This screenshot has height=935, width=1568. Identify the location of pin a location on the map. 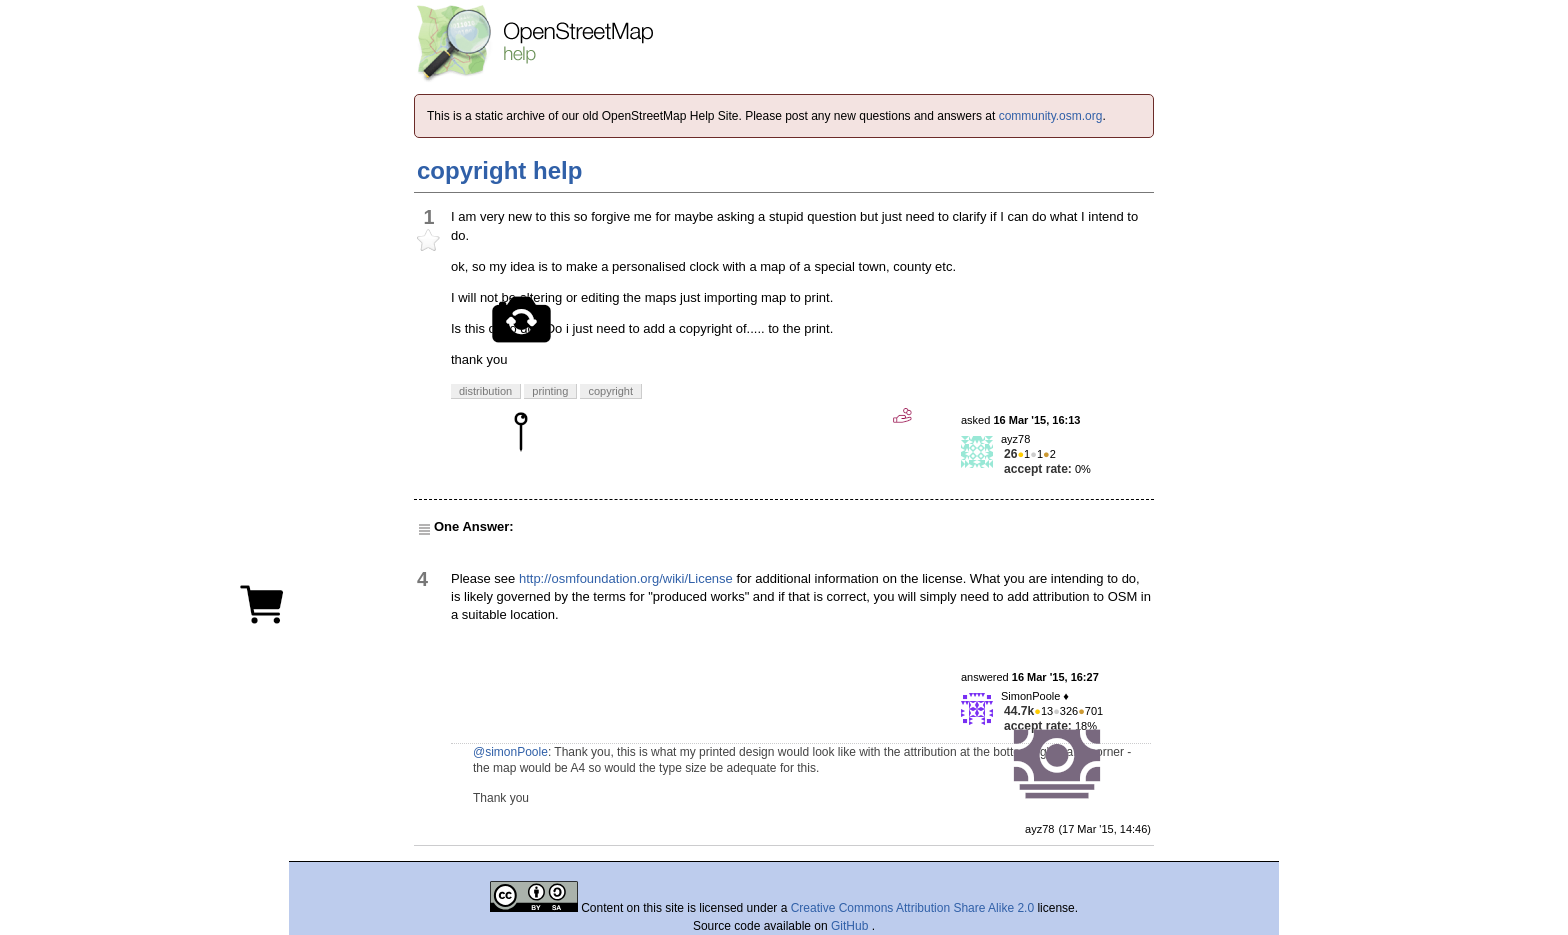
(521, 432).